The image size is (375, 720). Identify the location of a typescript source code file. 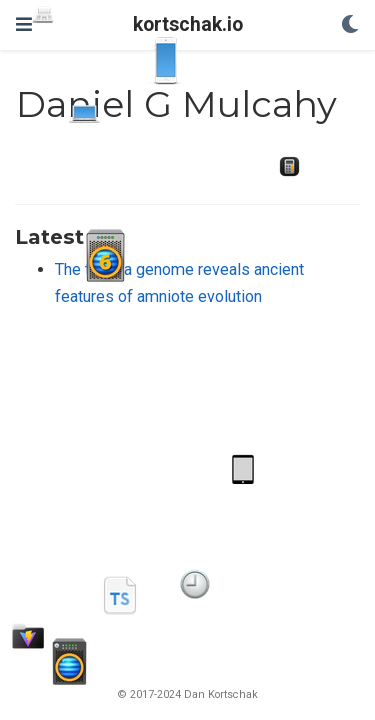
(120, 595).